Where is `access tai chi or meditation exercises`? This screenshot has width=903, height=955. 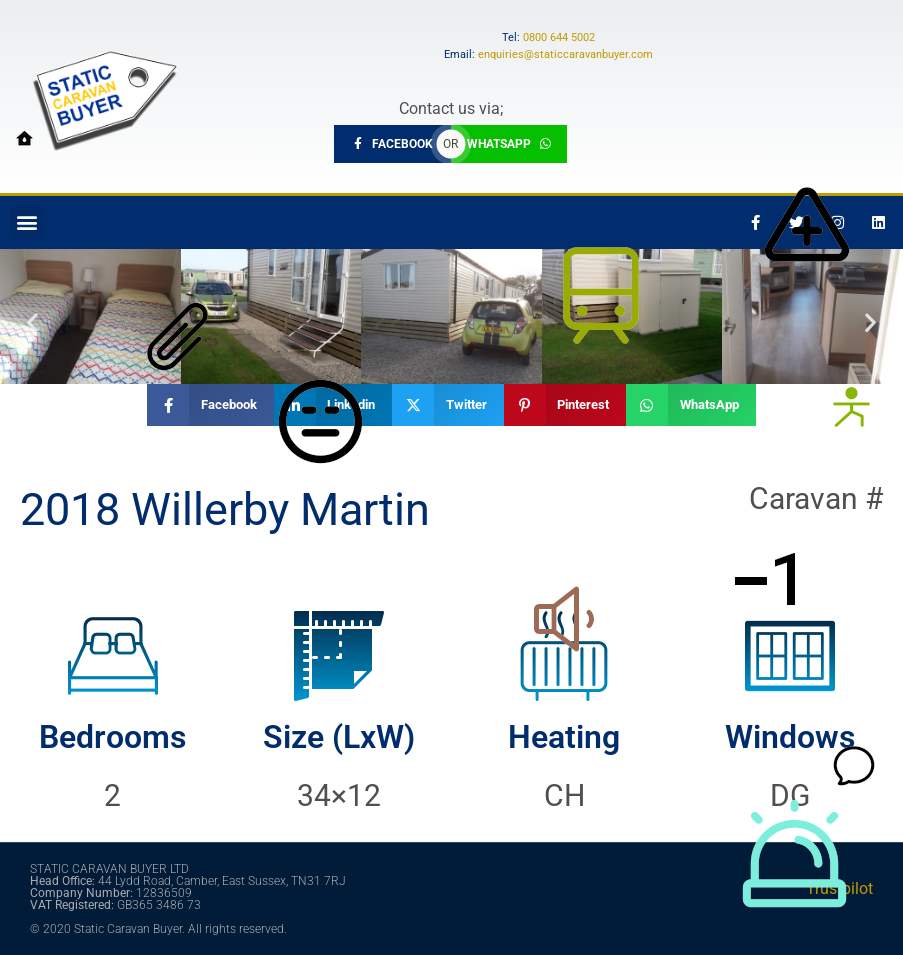
access tai chi or meditation exercises is located at coordinates (851, 408).